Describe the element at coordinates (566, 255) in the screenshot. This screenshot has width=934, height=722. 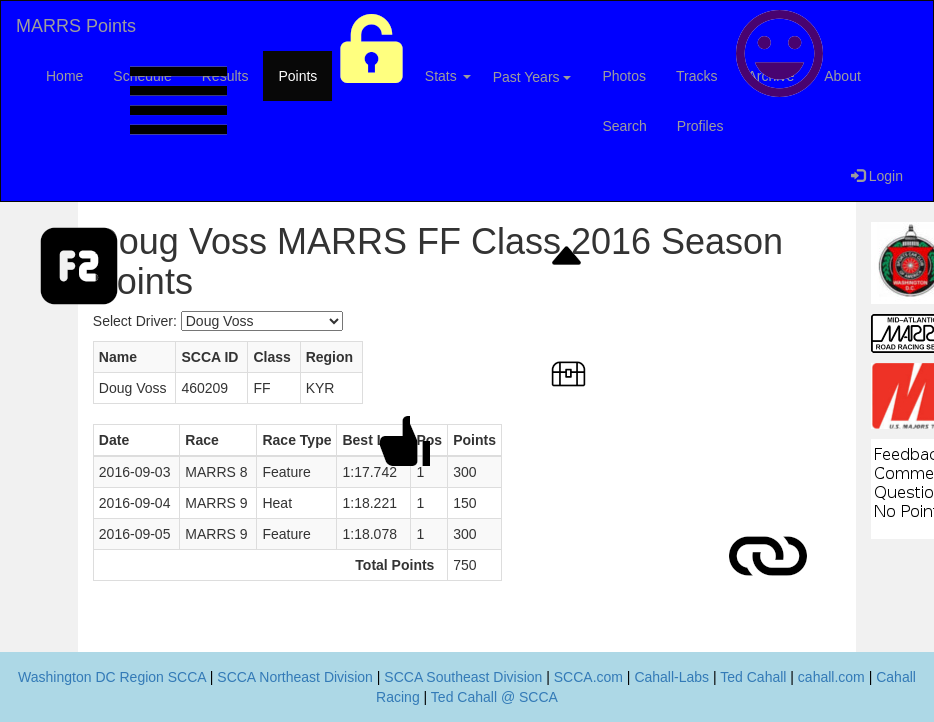
I see `collapse an expanded section` at that location.